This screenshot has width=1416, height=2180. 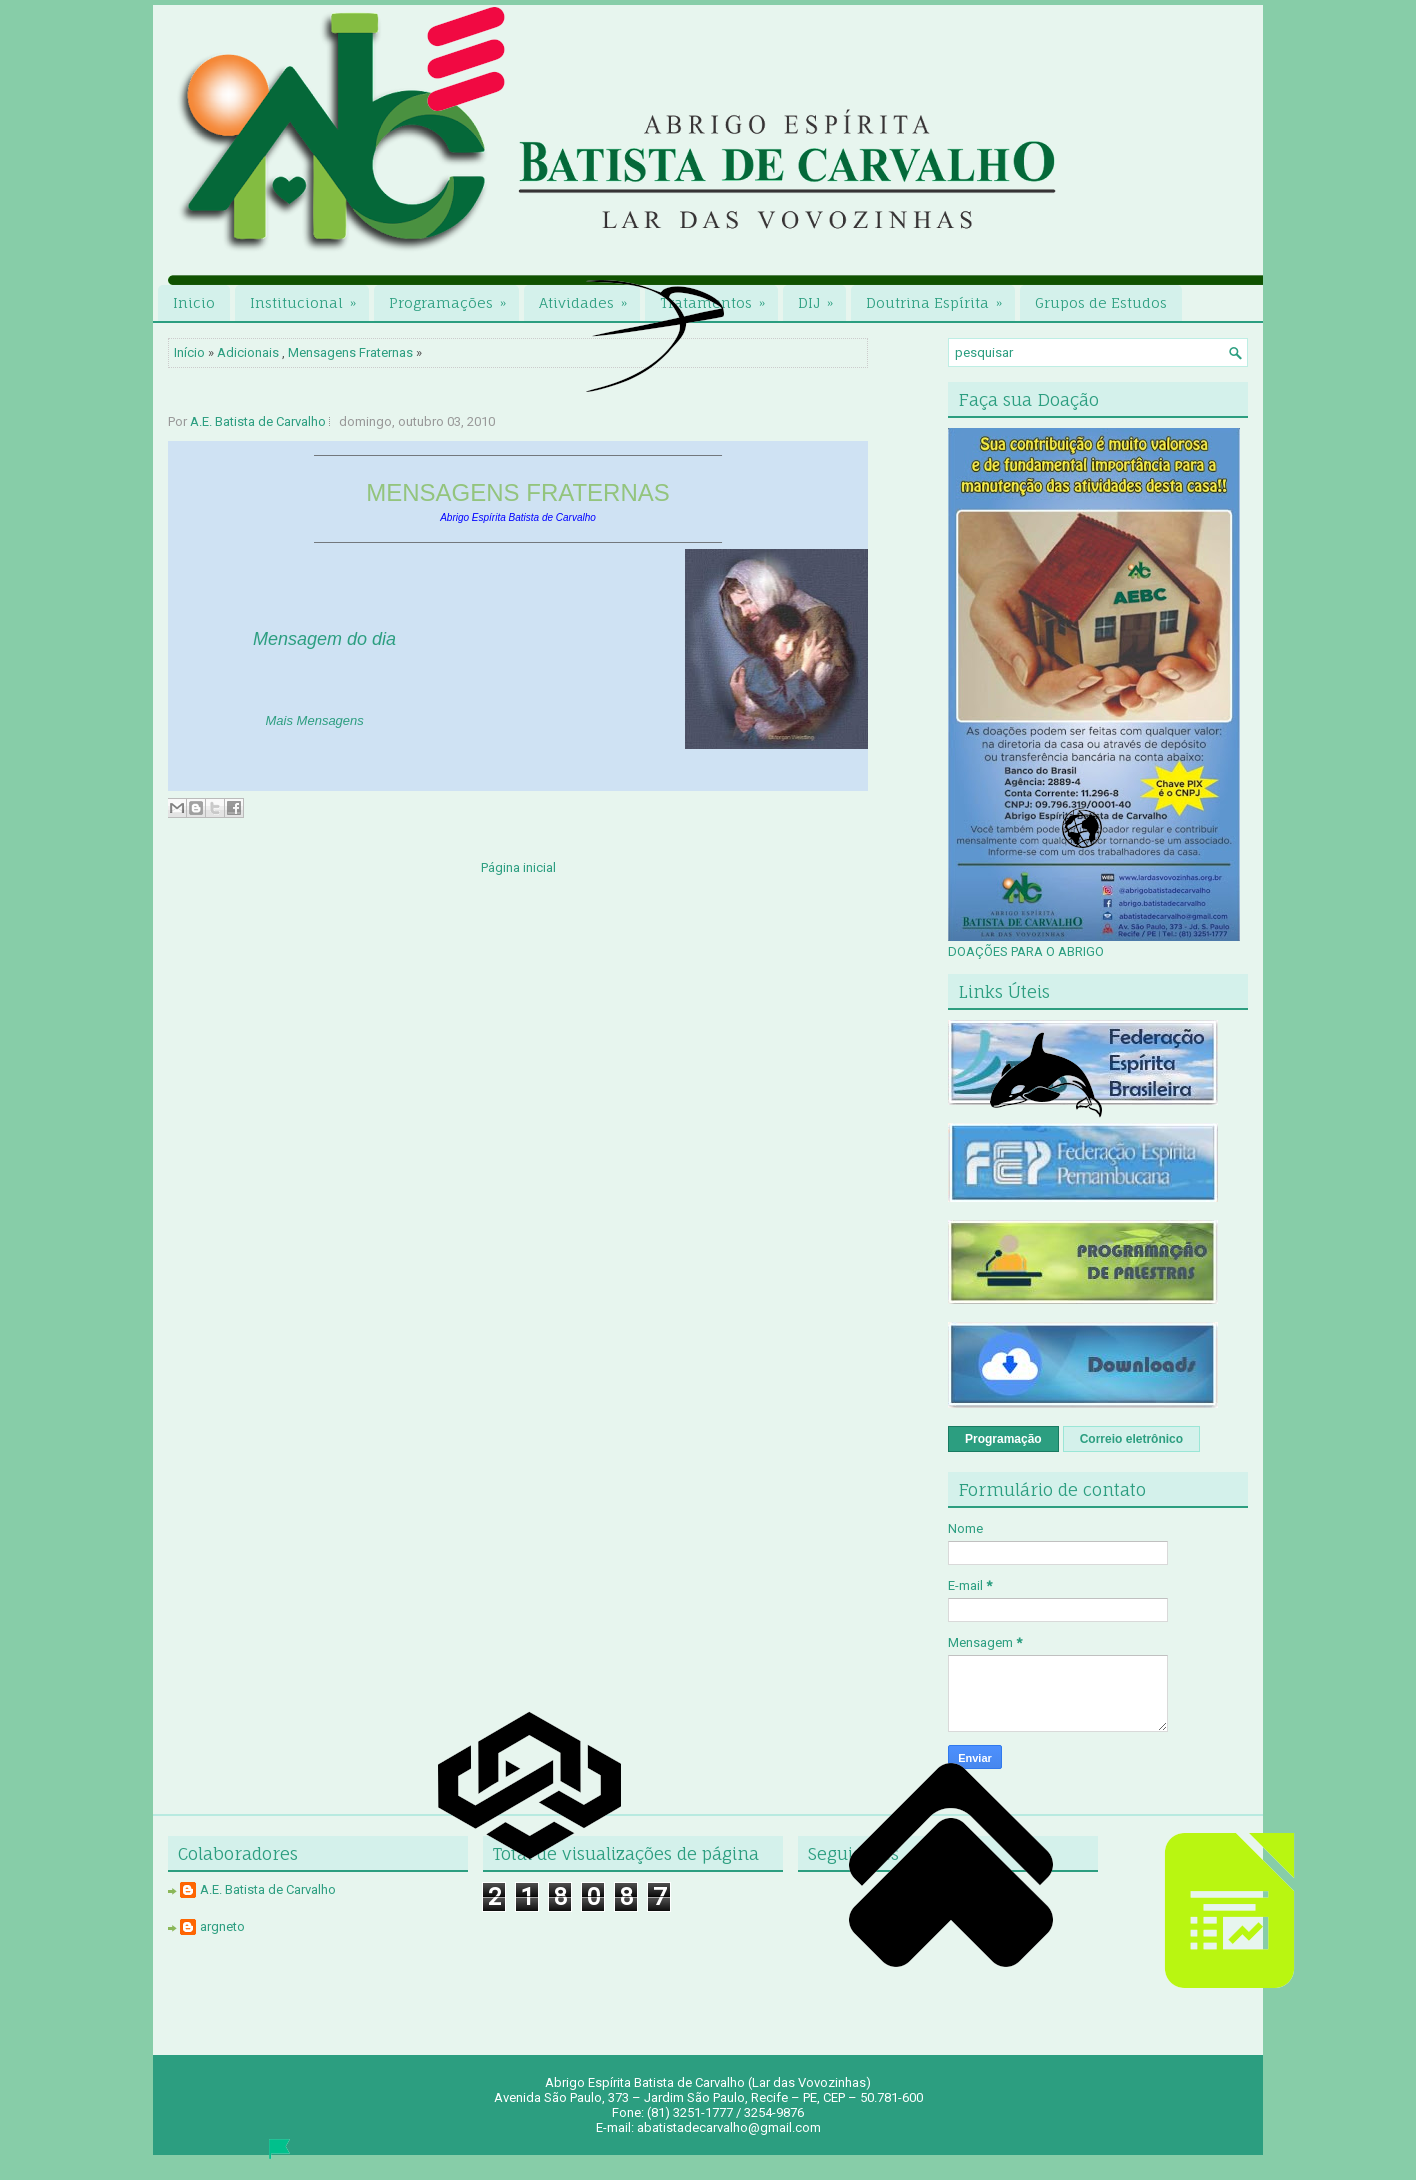 I want to click on EPEL (Extra Packages for Enterprise Linux) project logo, so click(x=655, y=336).